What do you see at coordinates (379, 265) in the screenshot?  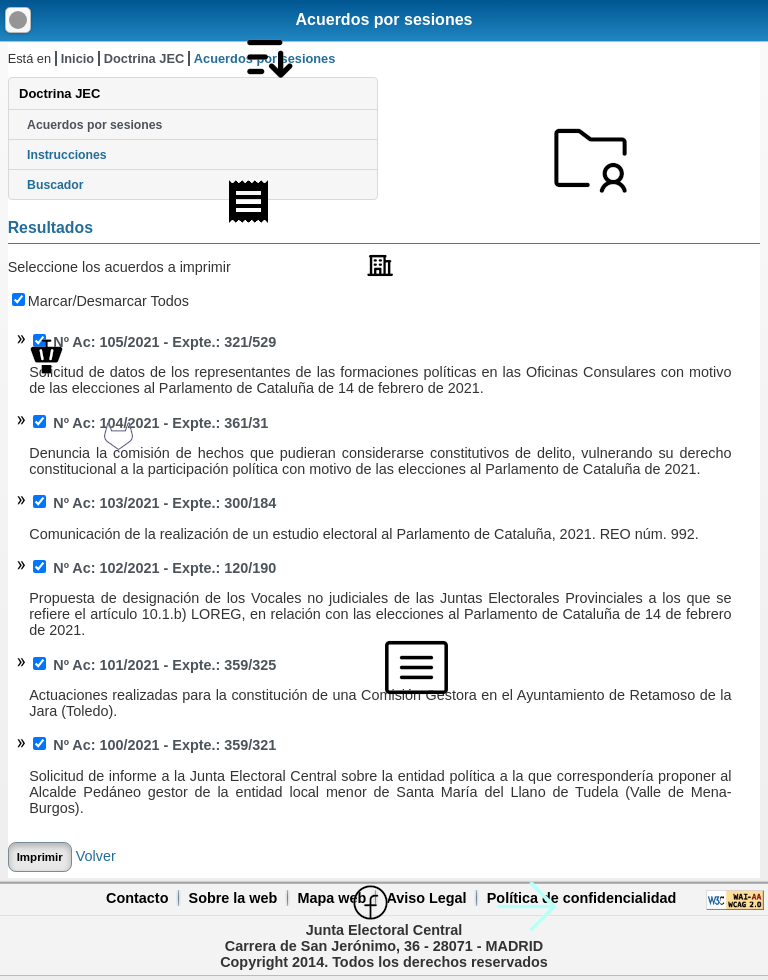 I see `view office or workplace location` at bounding box center [379, 265].